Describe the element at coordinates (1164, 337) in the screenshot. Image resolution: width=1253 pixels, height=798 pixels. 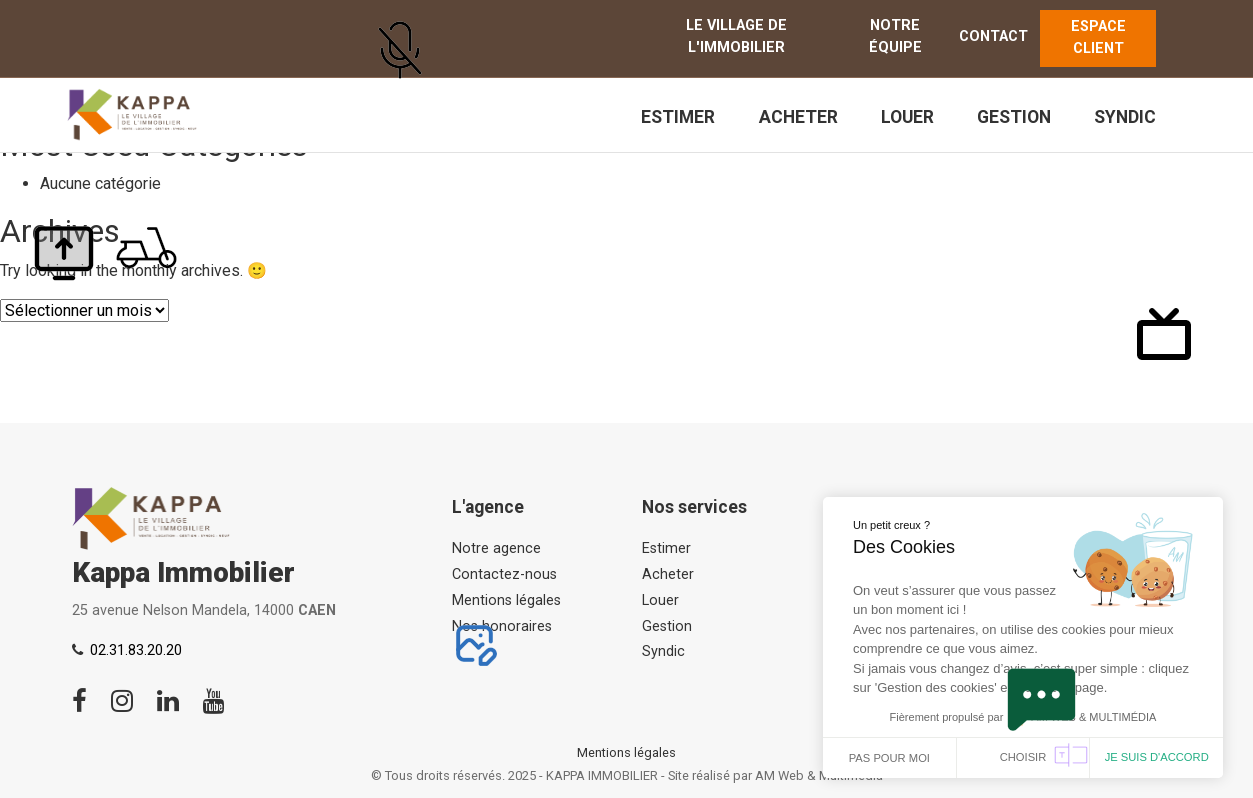
I see `access TV or video streaming features` at that location.